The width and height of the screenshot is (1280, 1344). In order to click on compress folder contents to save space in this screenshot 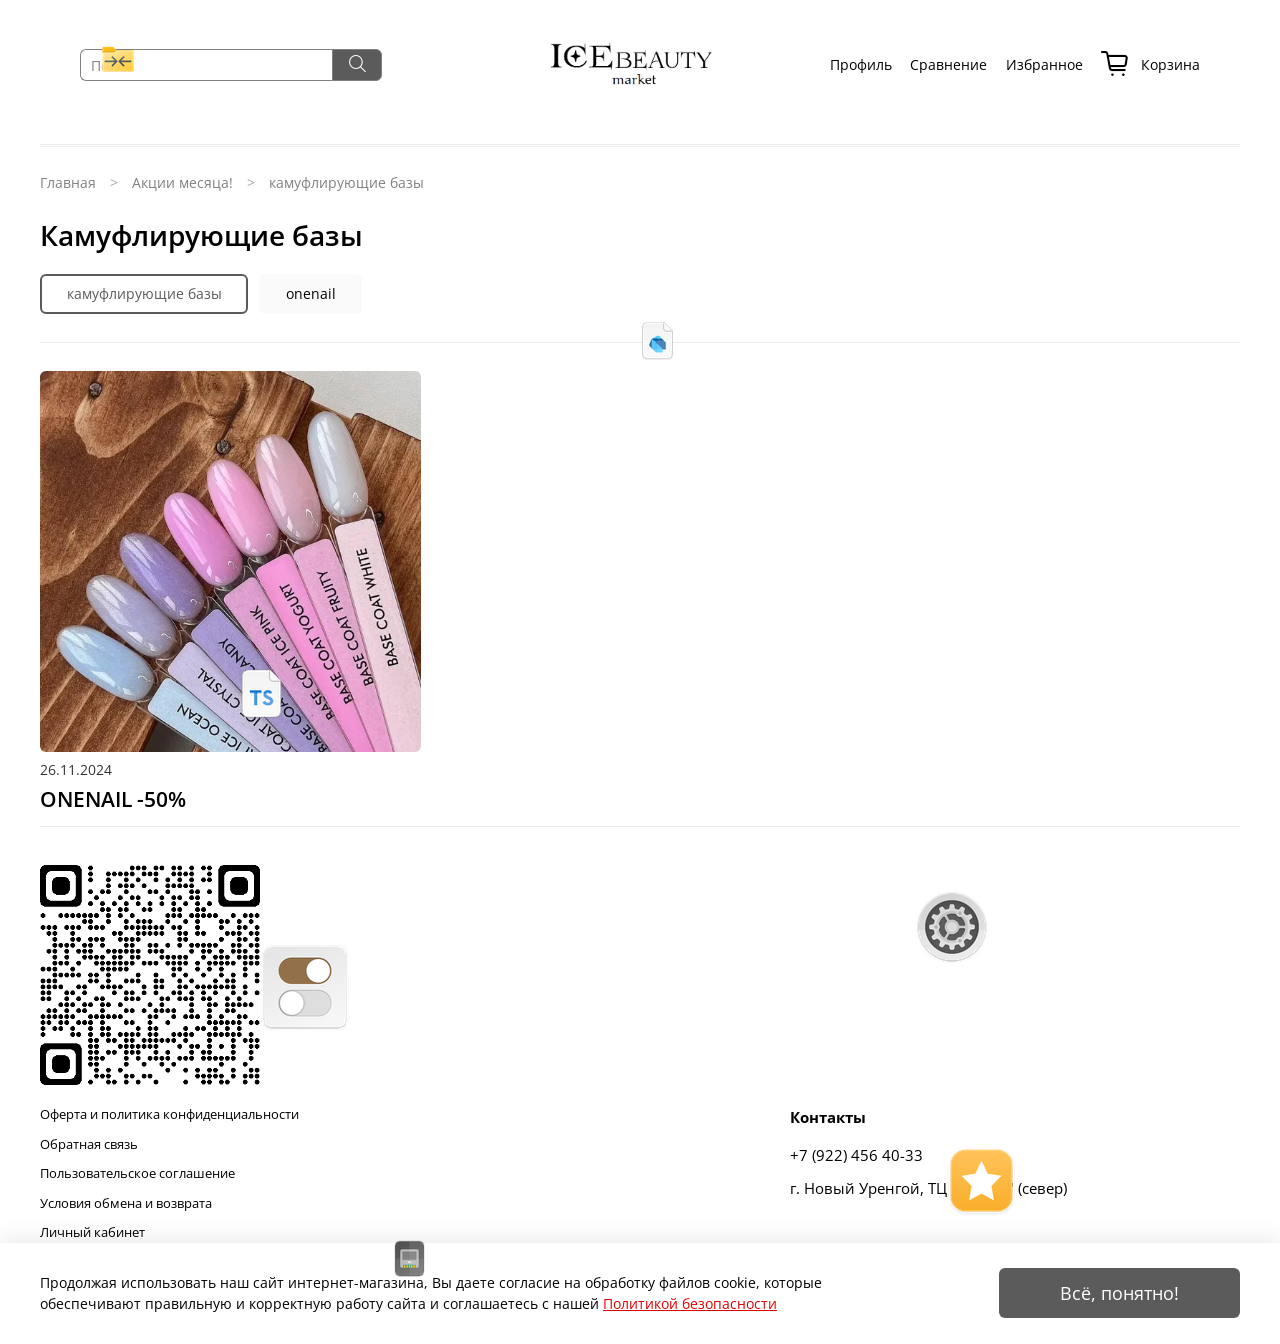, I will do `click(118, 60)`.